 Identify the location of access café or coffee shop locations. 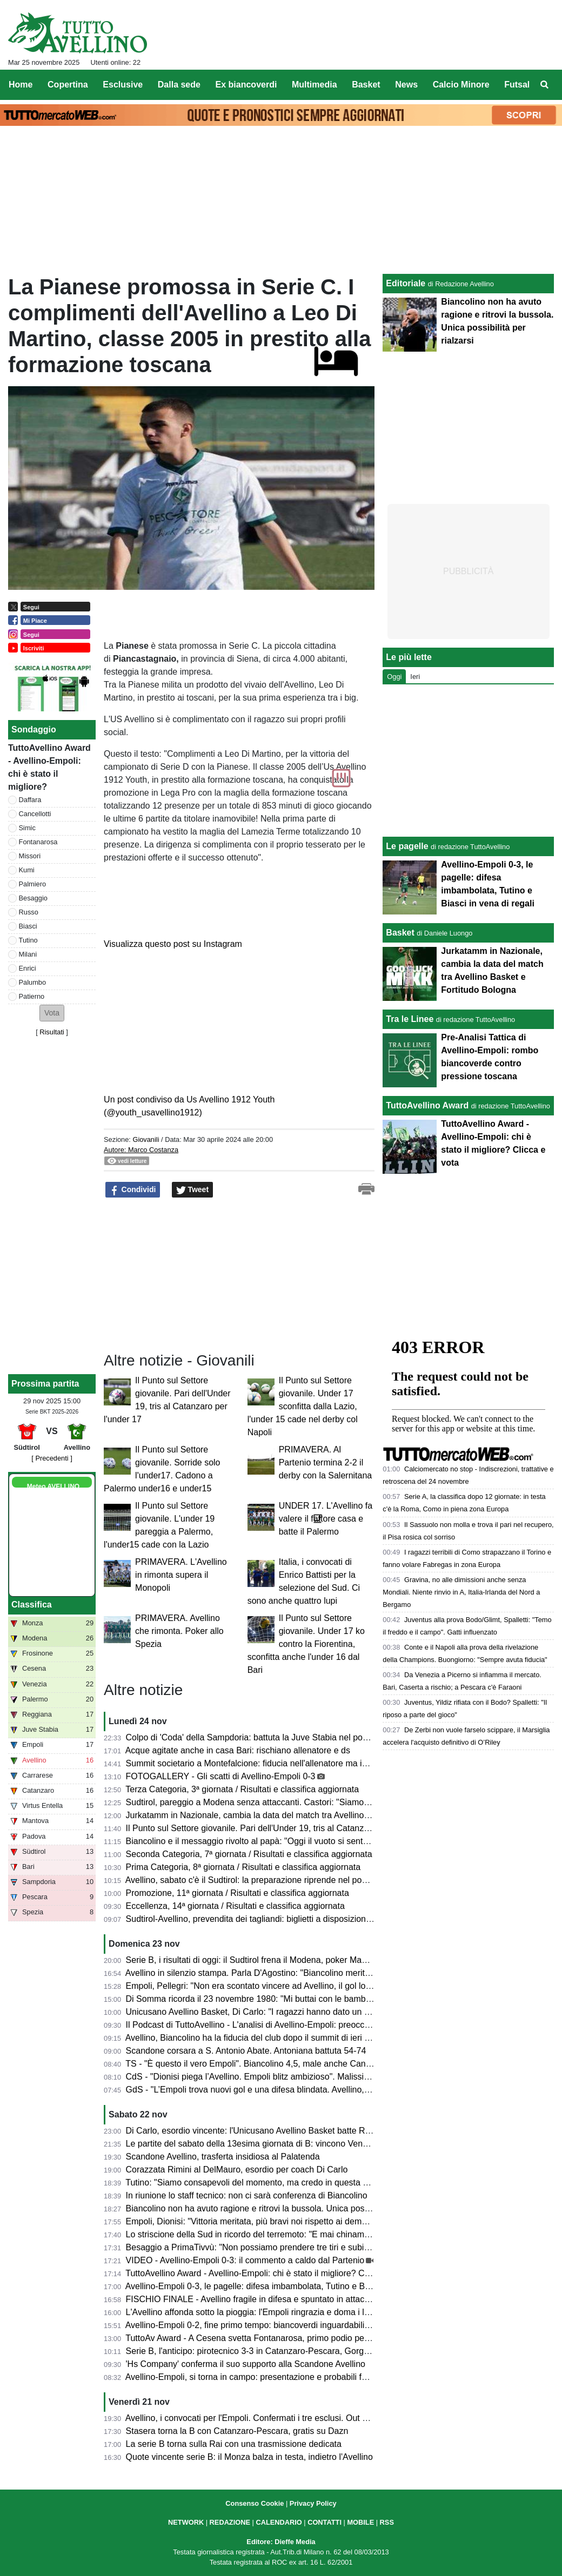
(317, 1518).